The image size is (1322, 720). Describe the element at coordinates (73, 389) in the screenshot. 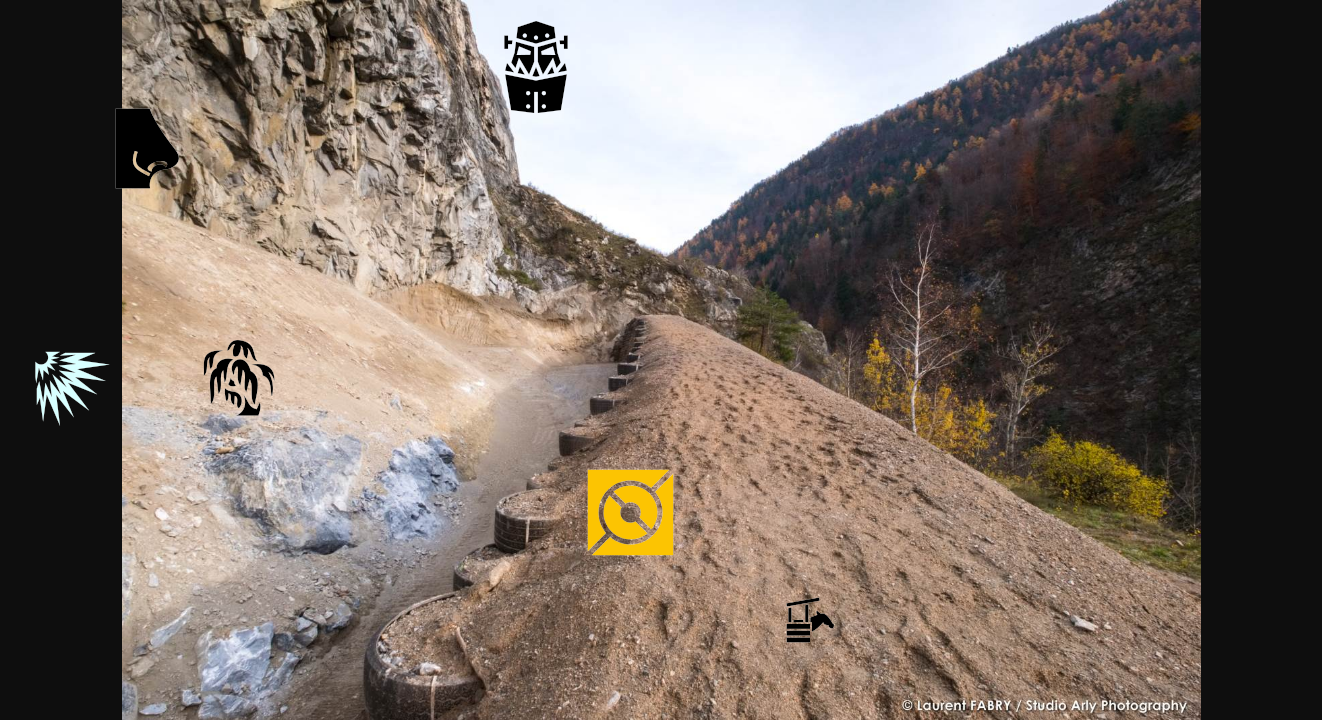

I see `toggle brightness or light mode` at that location.